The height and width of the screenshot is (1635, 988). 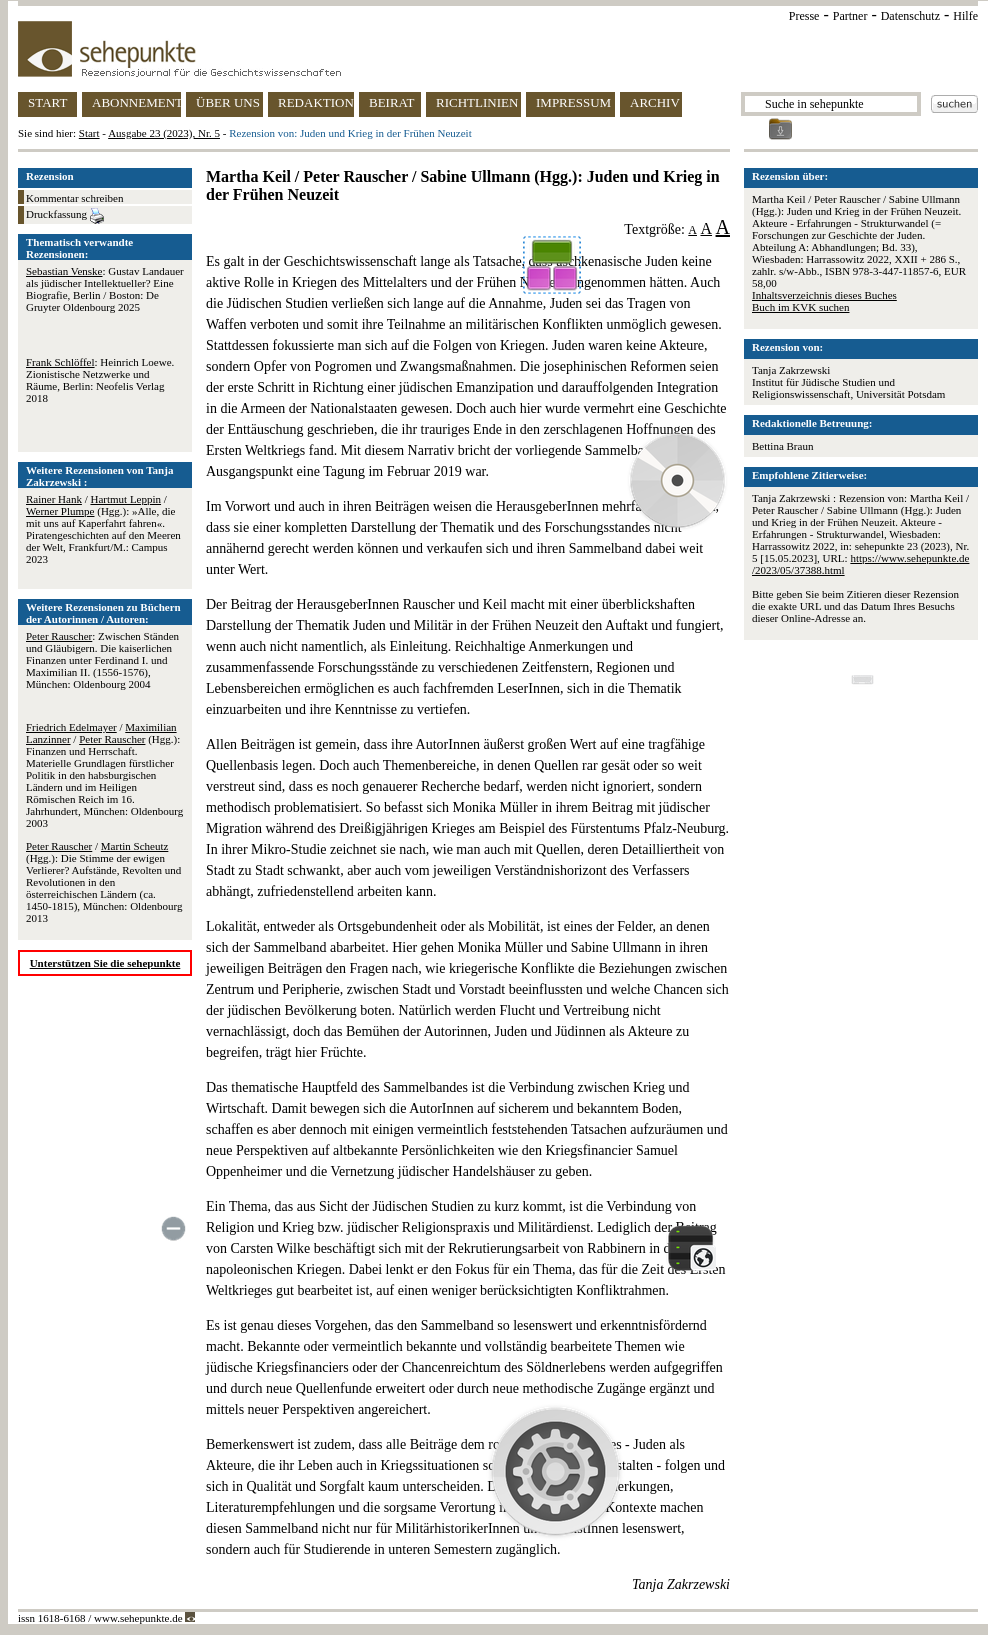 What do you see at coordinates (173, 1228) in the screenshot?
I see `indicates file excluded from dropbox selective sync` at bounding box center [173, 1228].